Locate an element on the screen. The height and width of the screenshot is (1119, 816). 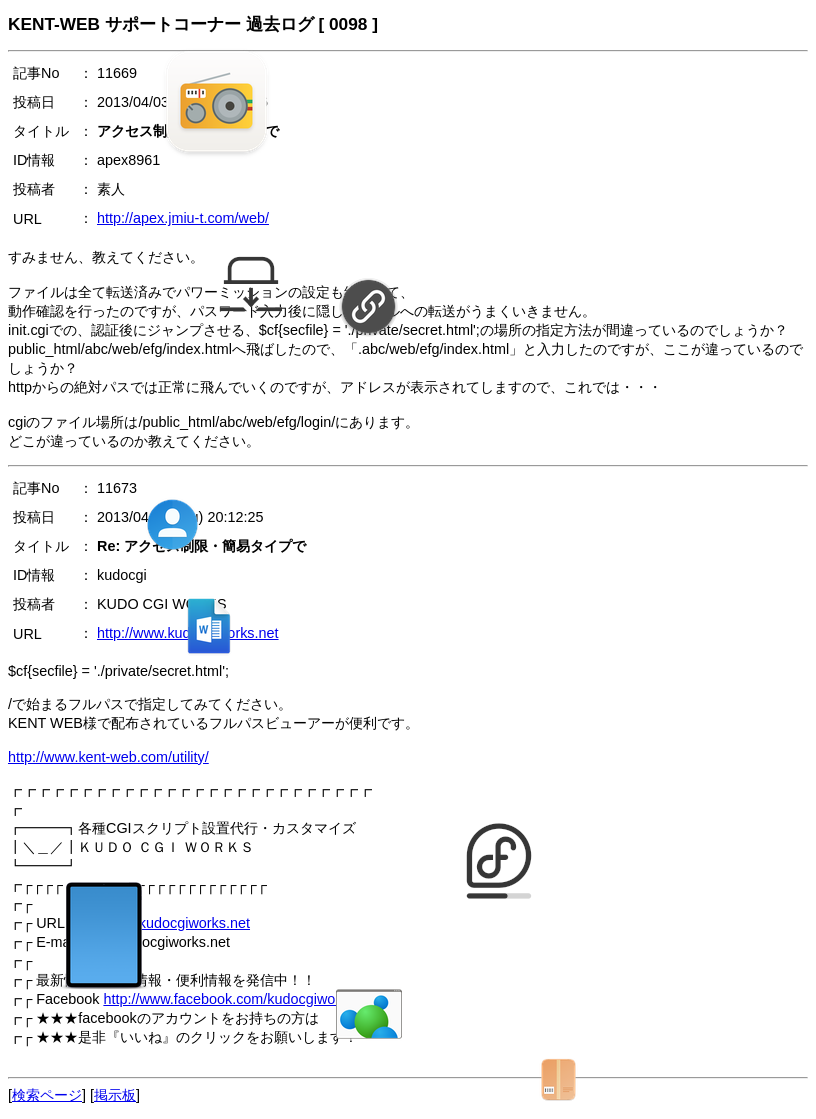
iPad Air device in connected devices list is located at coordinates (104, 936).